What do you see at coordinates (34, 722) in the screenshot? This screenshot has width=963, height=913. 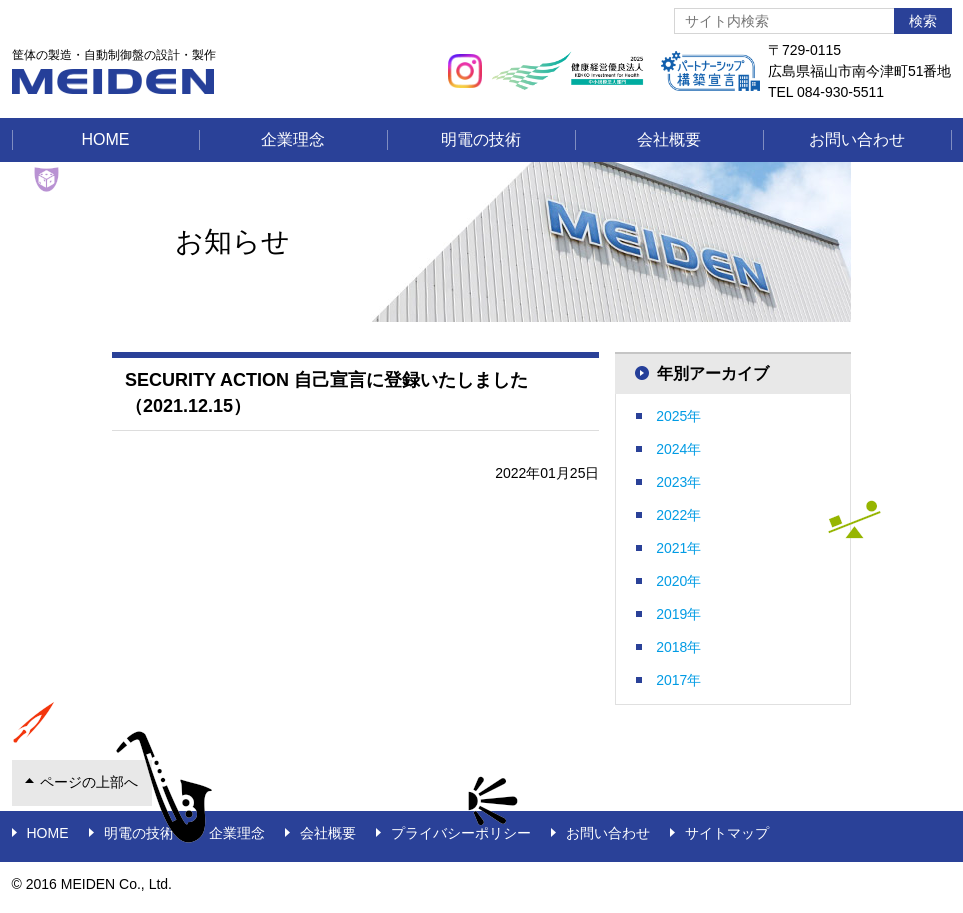 I see `equip energy sword weapon` at bounding box center [34, 722].